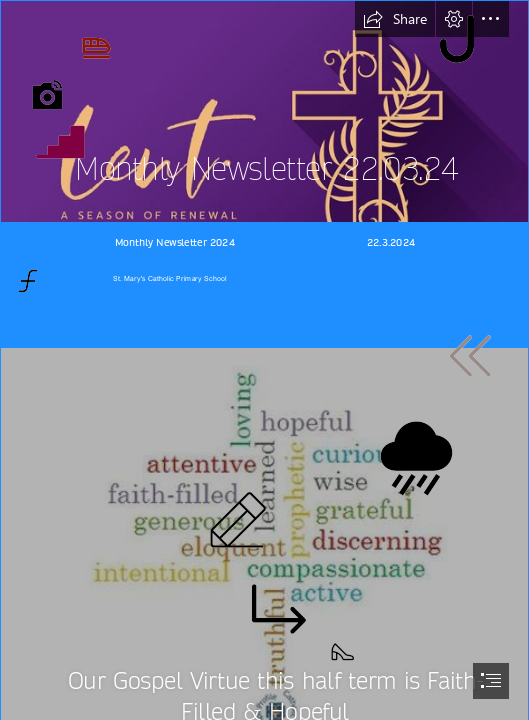 Image resolution: width=529 pixels, height=720 pixels. I want to click on go back to the beginning, so click(472, 356).